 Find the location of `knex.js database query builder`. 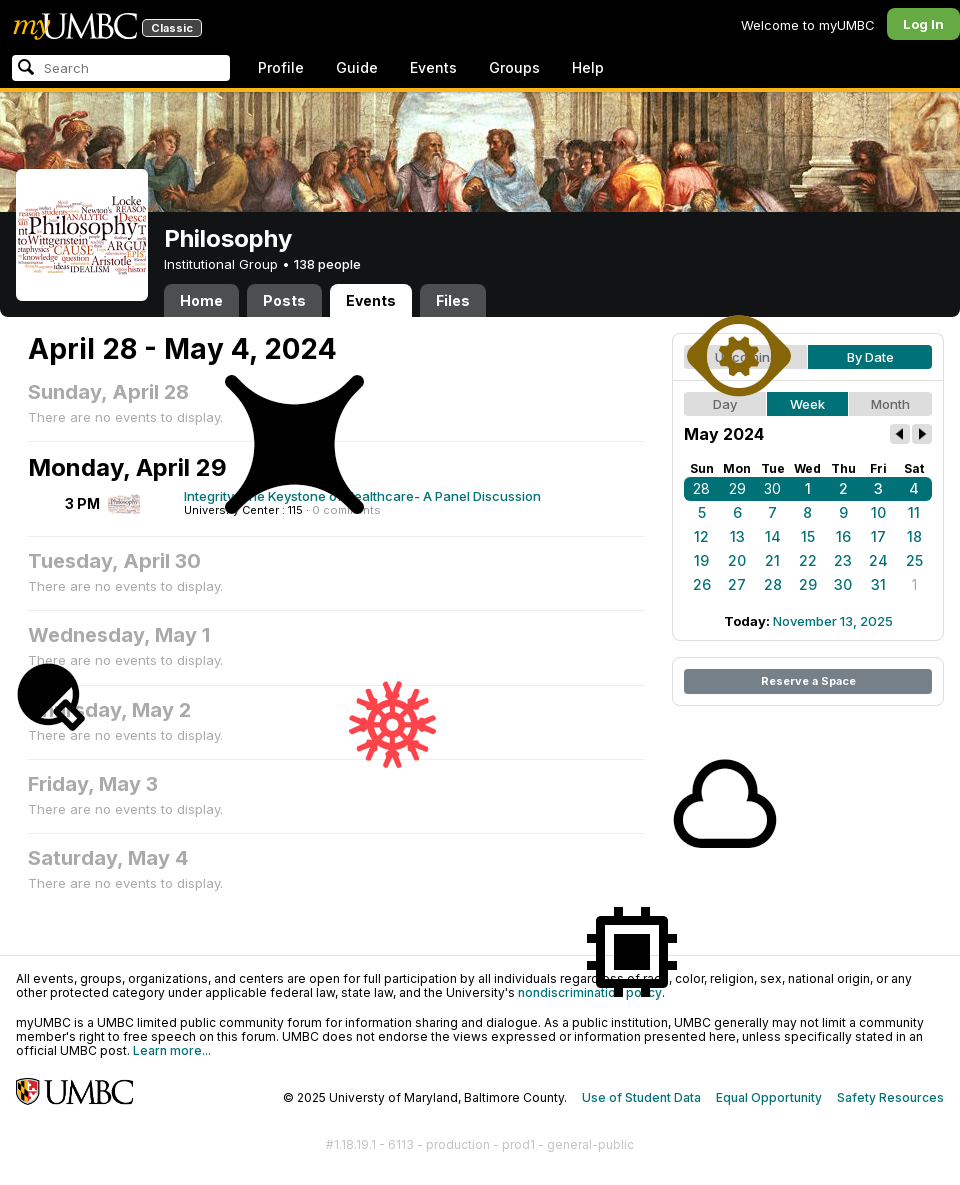

knex.js database query builder is located at coordinates (392, 724).